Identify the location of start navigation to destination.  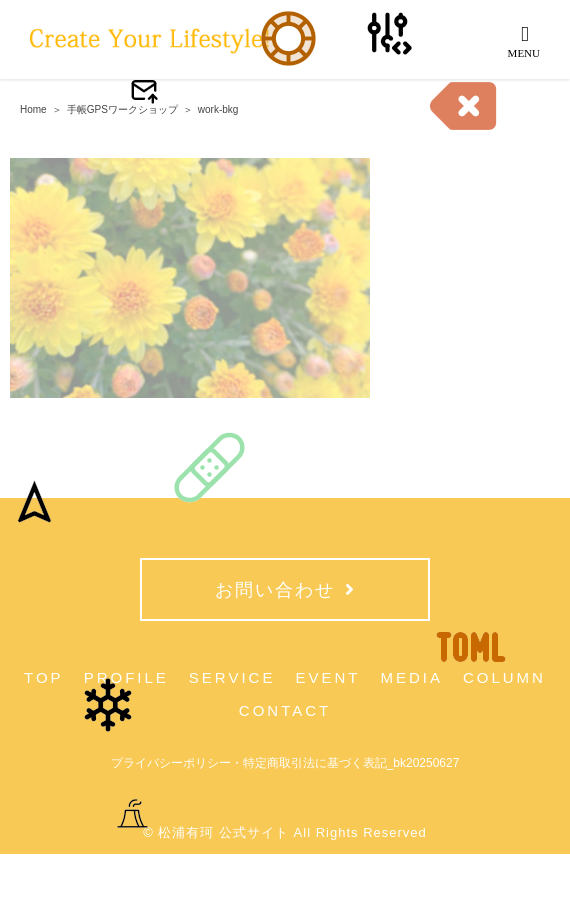
(34, 502).